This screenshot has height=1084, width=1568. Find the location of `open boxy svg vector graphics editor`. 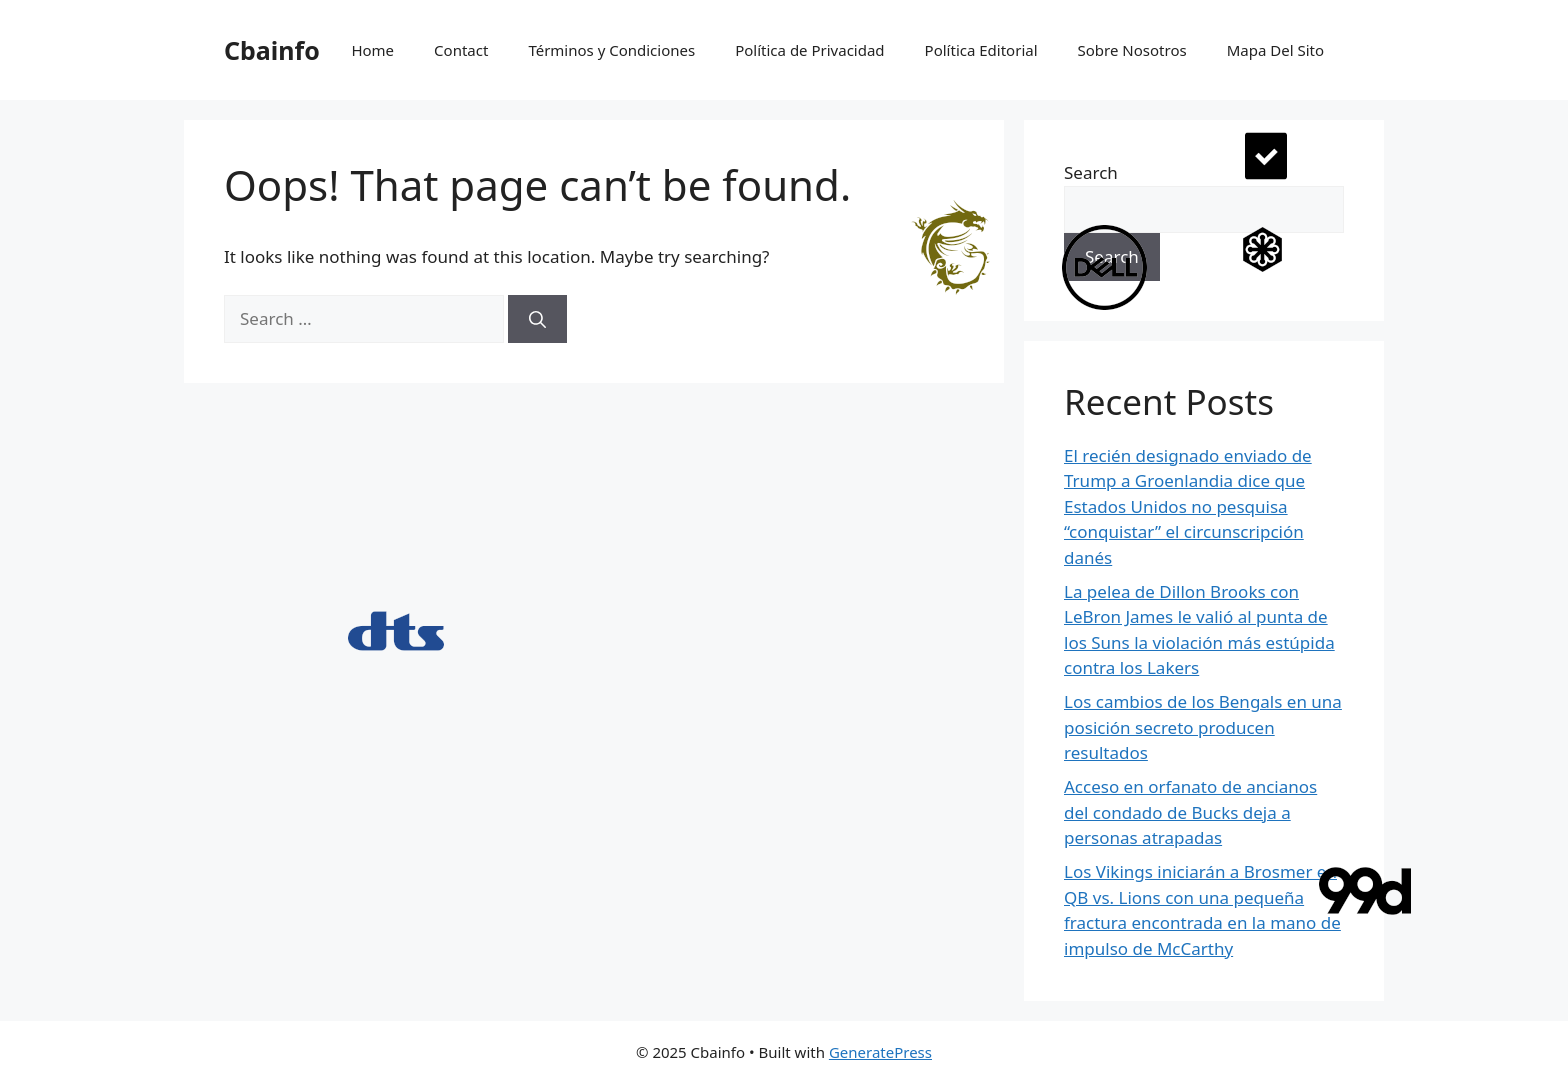

open boxy svg vector graphics editor is located at coordinates (1262, 249).